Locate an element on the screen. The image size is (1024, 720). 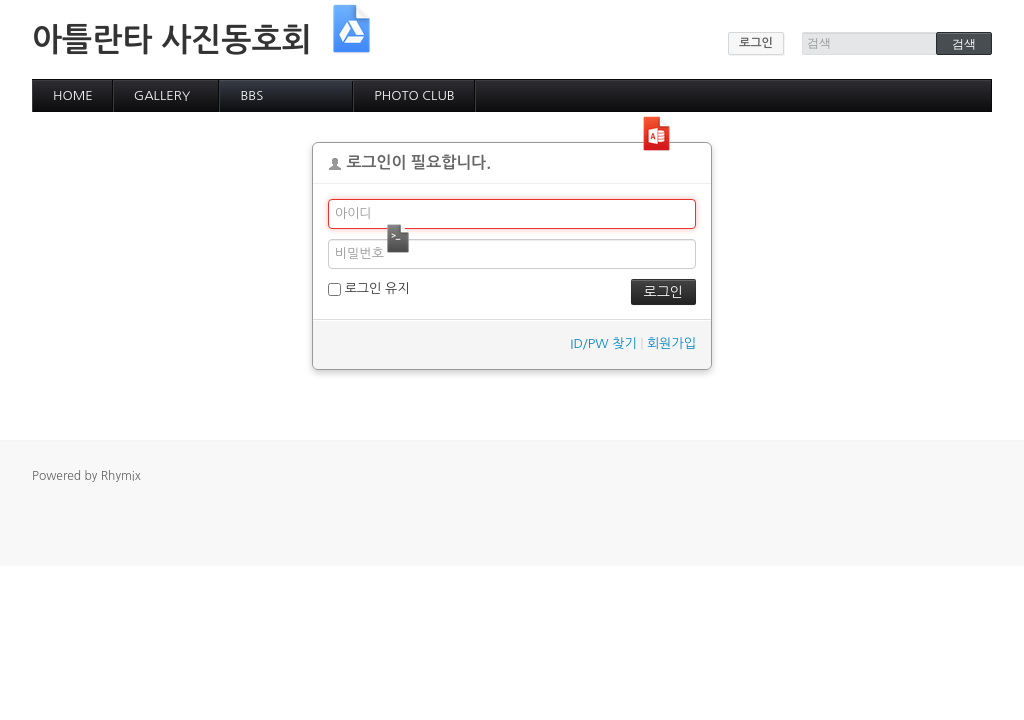
a shell script or command line executable file is located at coordinates (398, 239).